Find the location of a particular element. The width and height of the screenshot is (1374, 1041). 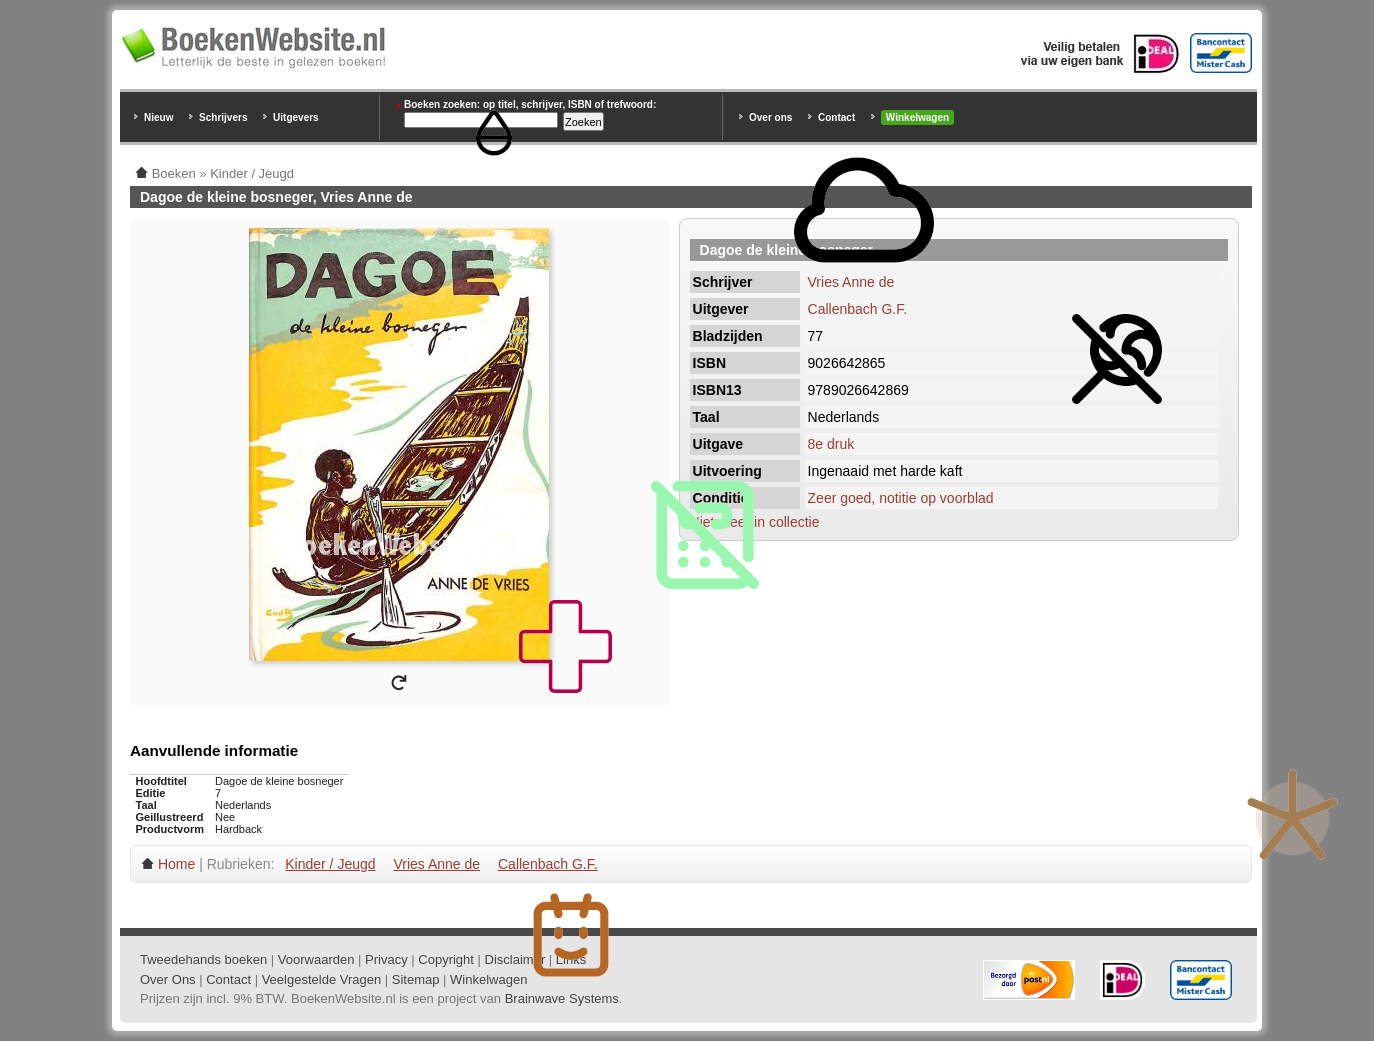

access AI assistant or chatbot is located at coordinates (571, 935).